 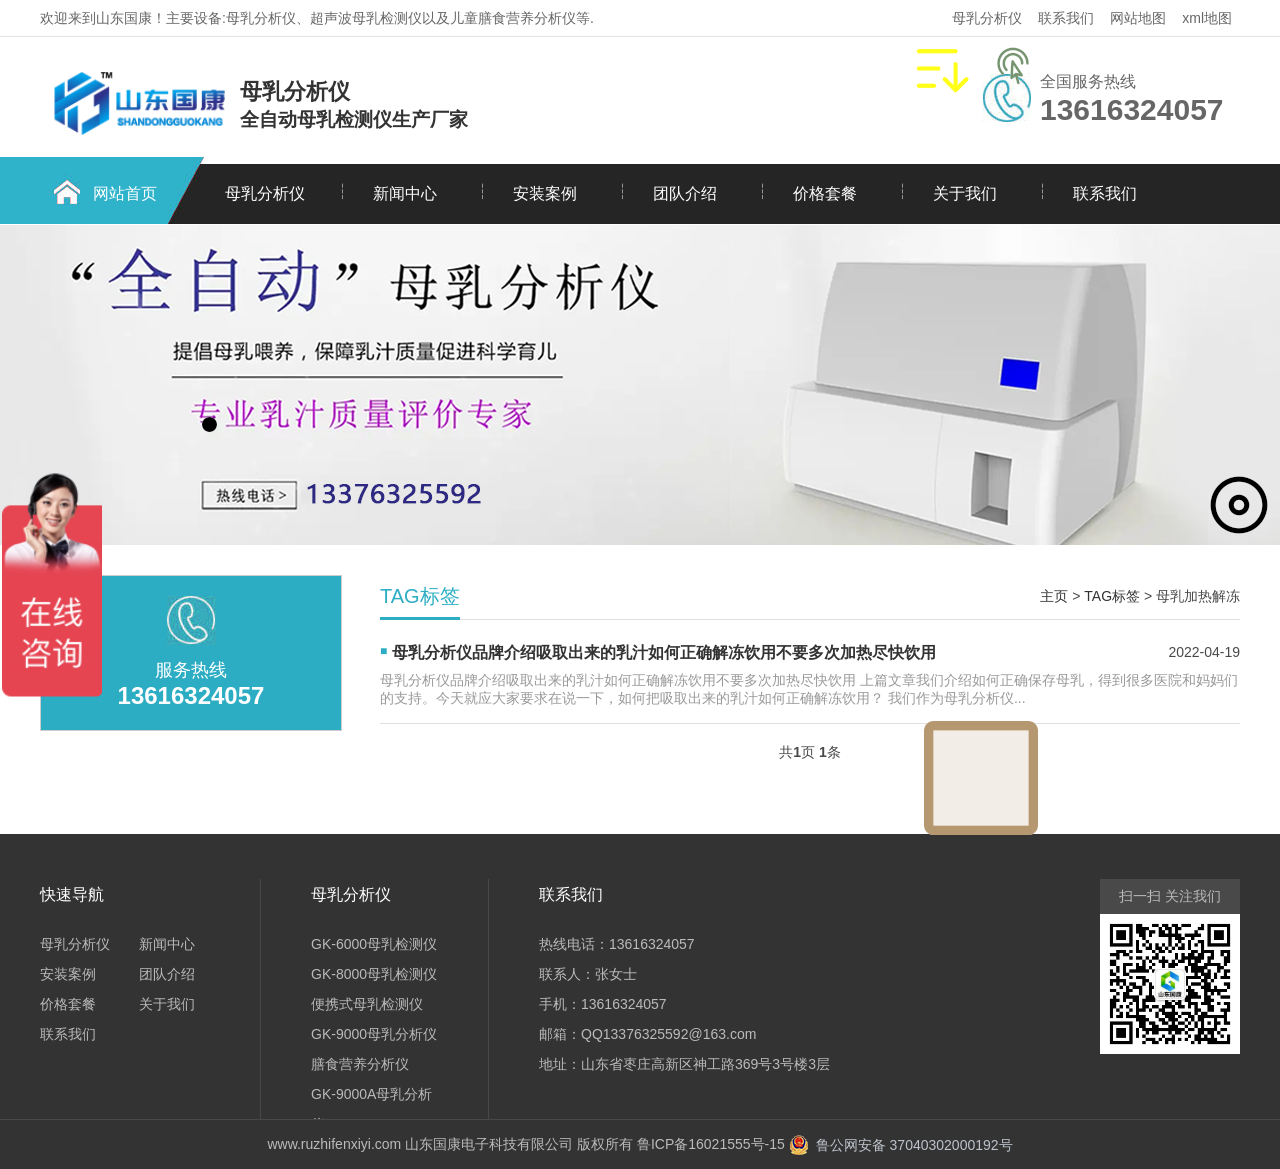 I want to click on stop media playback, so click(x=981, y=778).